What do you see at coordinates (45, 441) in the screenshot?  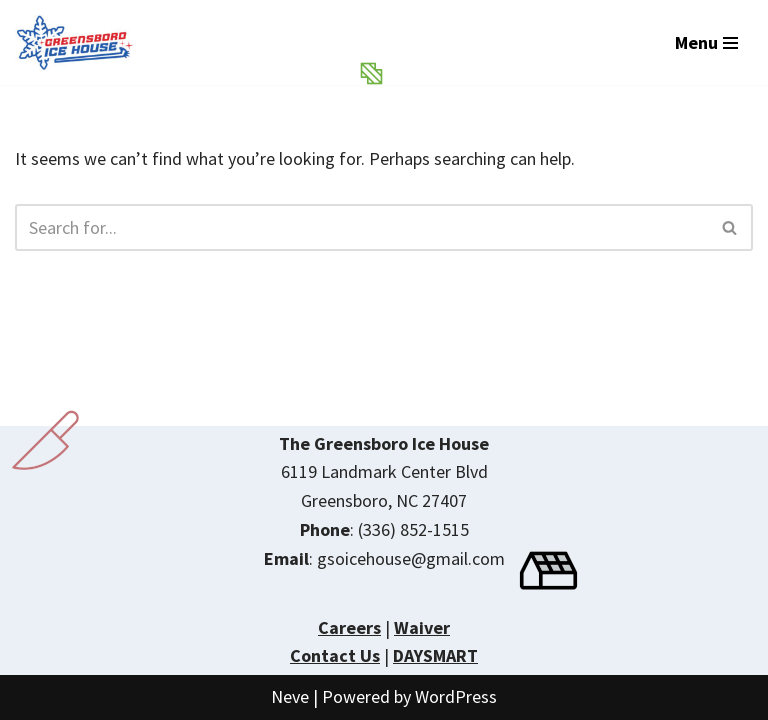 I see `access kitchen or cooking tools` at bounding box center [45, 441].